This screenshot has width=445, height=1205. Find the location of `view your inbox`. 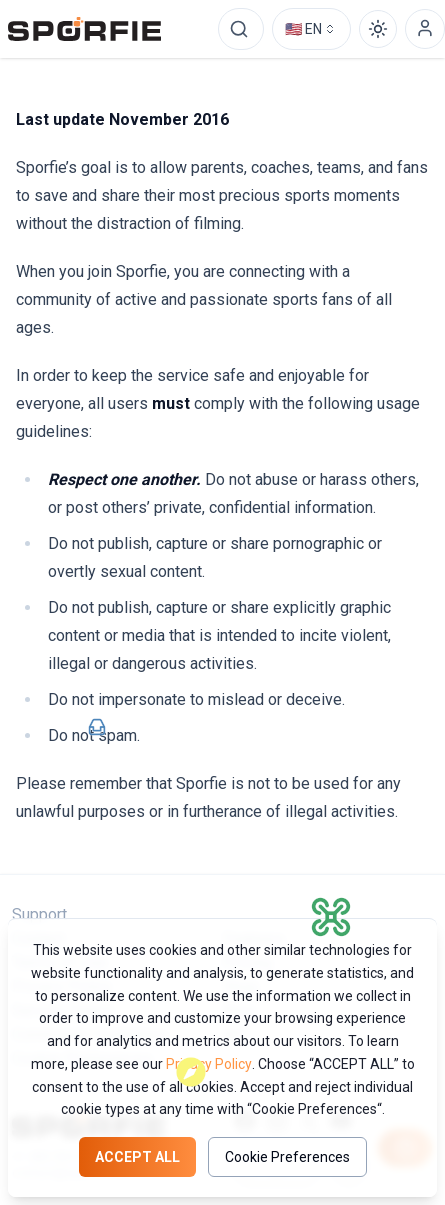

view your inbox is located at coordinates (97, 727).